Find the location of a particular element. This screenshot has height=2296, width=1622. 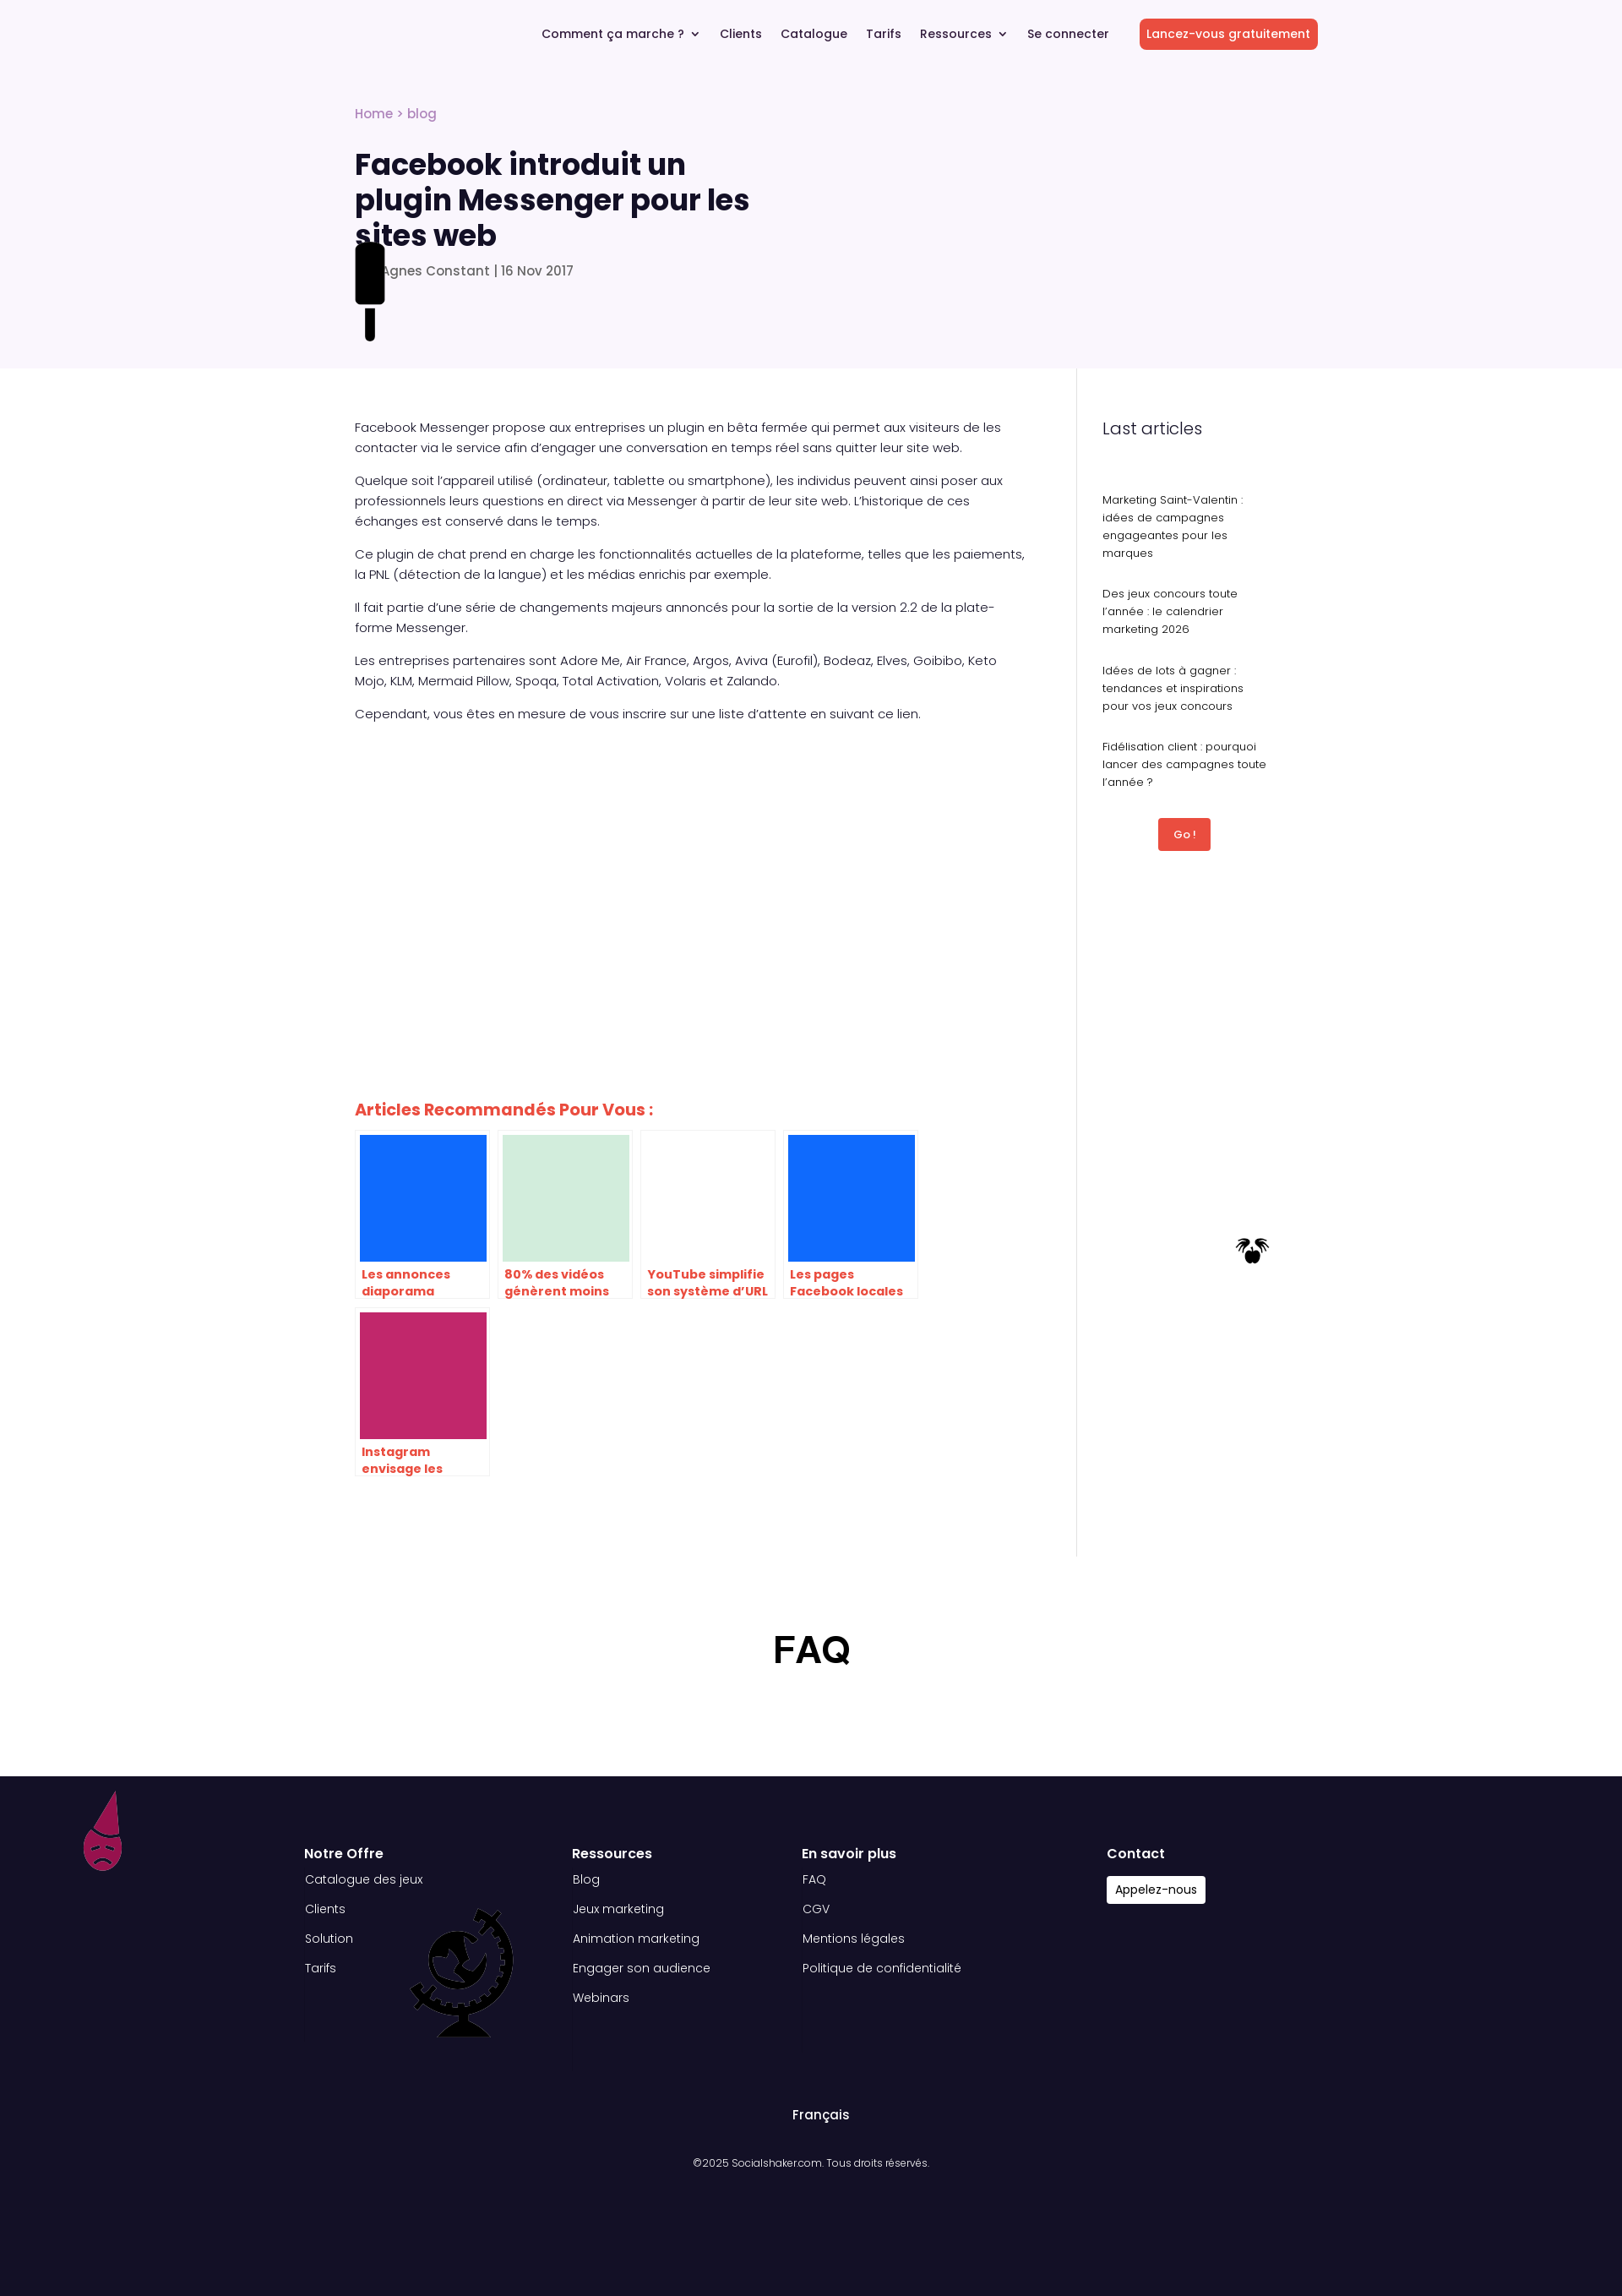

access global or worldwide settings is located at coordinates (460, 1972).